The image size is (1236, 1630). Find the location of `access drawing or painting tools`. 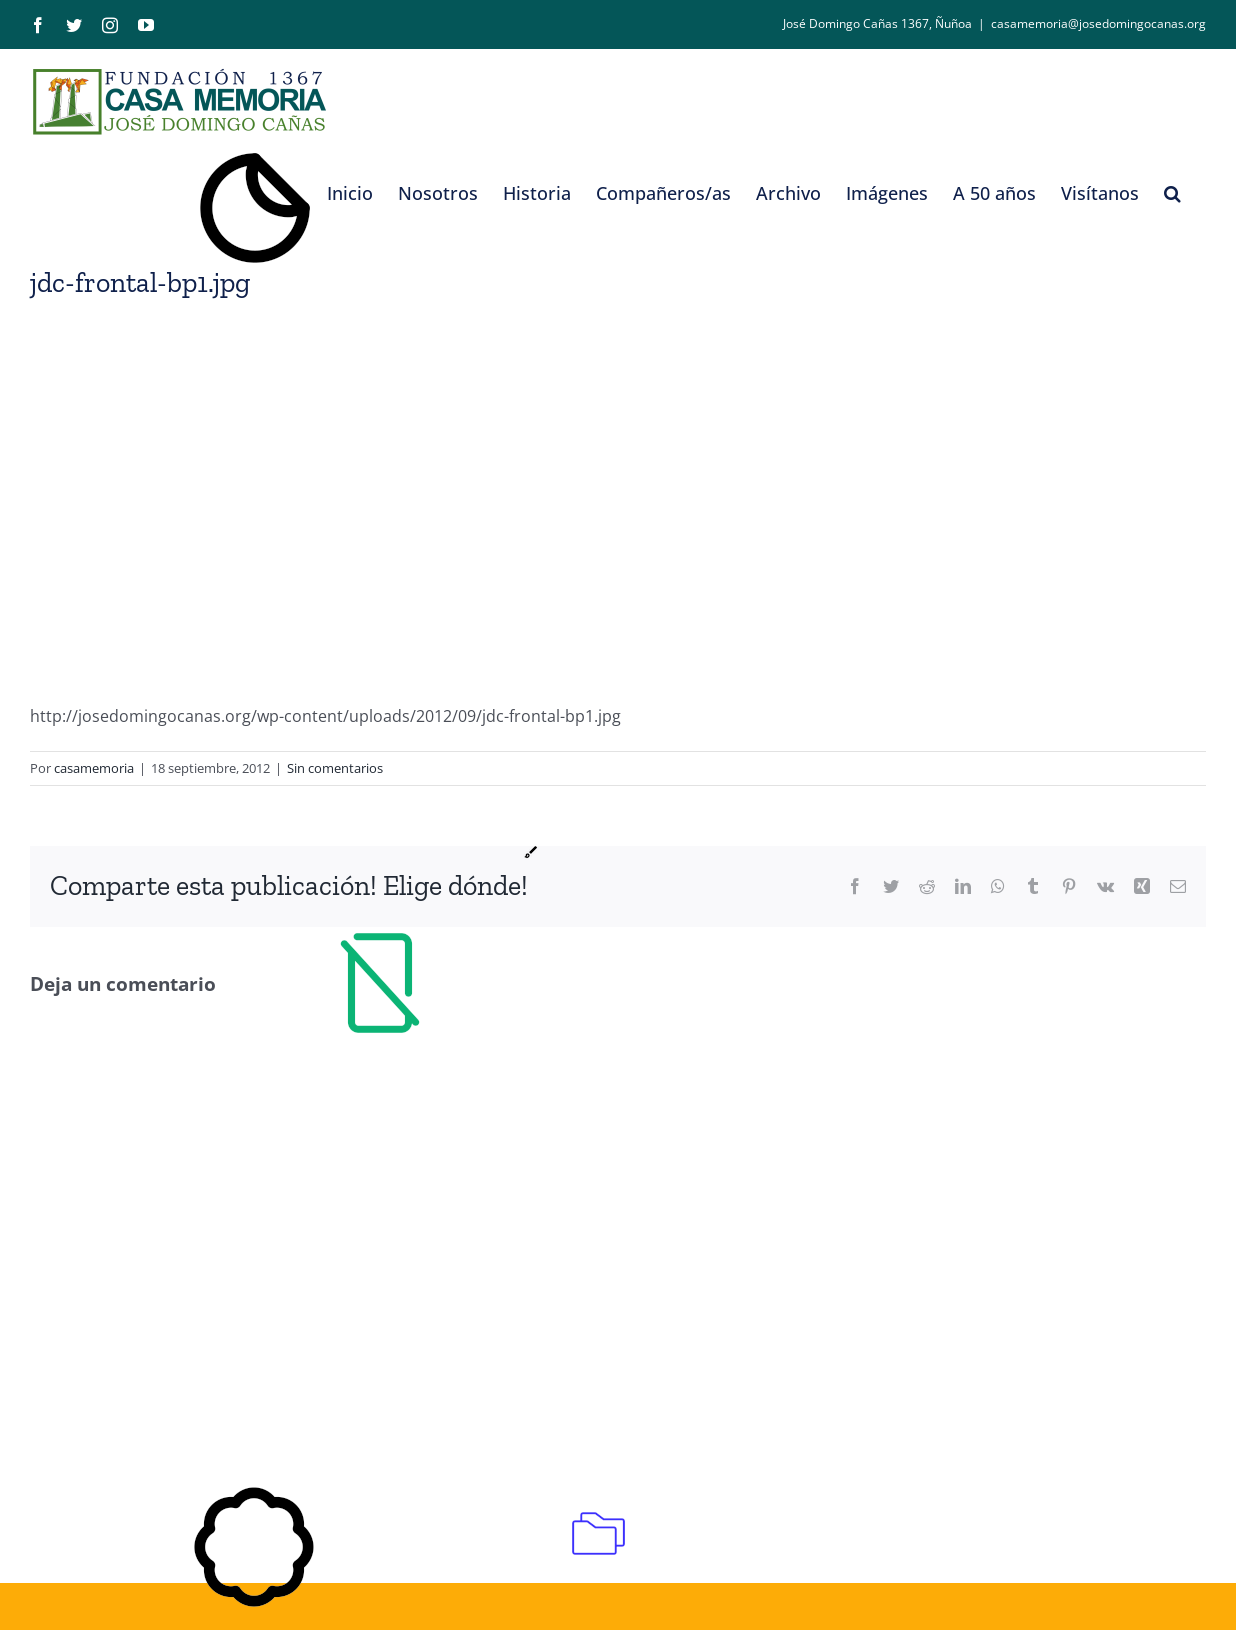

access drawing or painting tools is located at coordinates (531, 852).